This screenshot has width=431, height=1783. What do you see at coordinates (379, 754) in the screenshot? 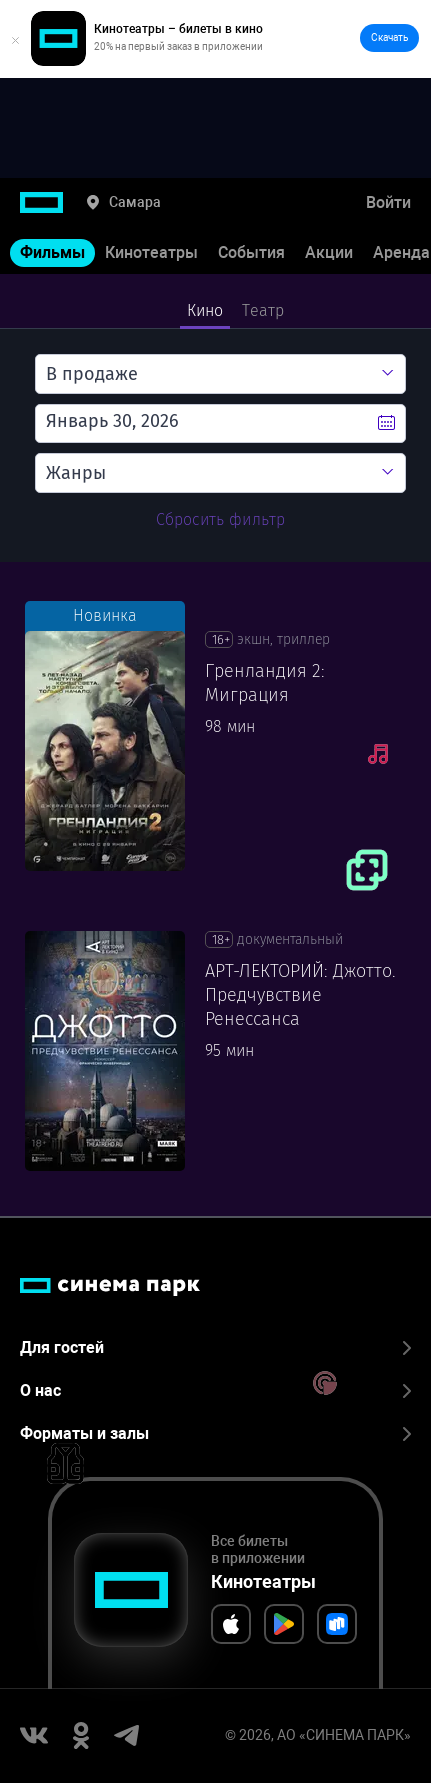
I see `access music library or player` at bounding box center [379, 754].